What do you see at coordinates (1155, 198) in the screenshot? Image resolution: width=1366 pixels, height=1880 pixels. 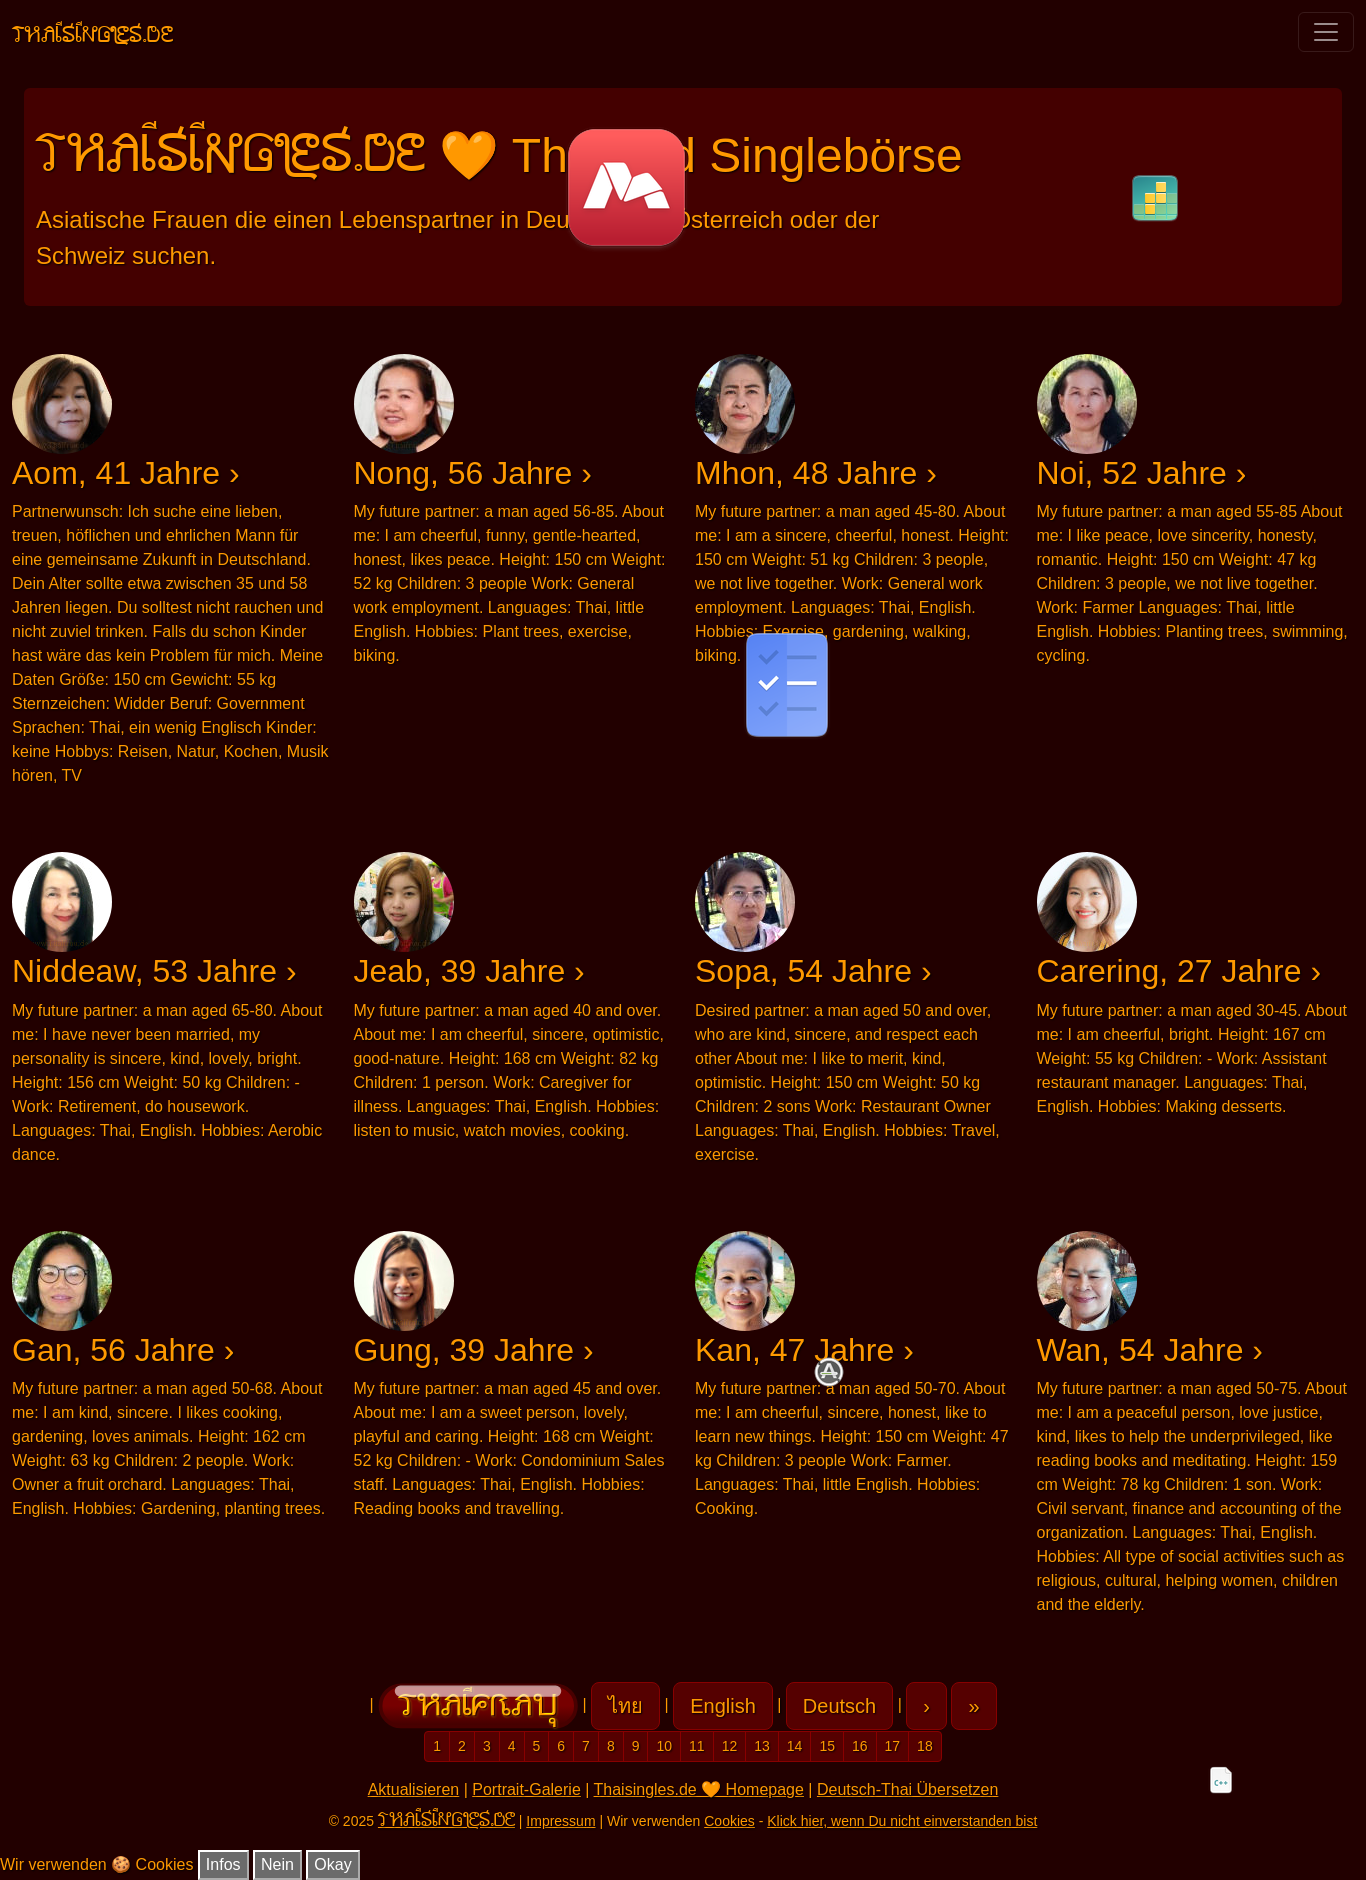 I see `launch quadrapassel tetris-style puzzle game` at bounding box center [1155, 198].